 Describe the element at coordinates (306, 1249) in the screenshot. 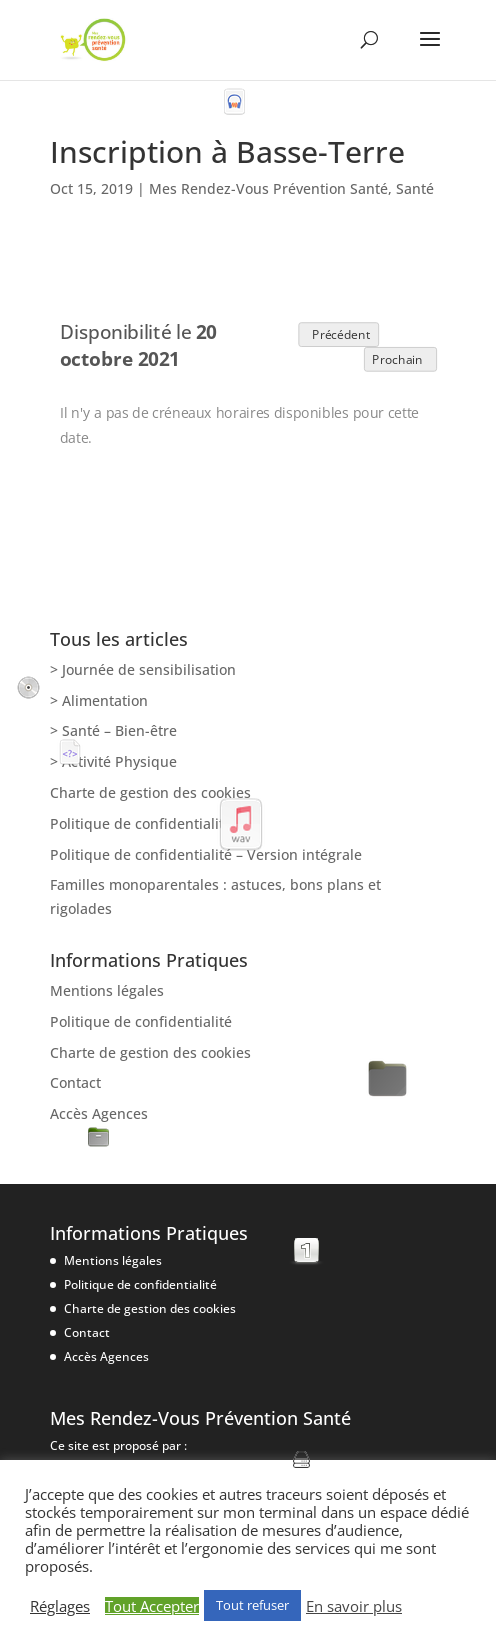

I see `reset zoom to 100% or original size` at that location.